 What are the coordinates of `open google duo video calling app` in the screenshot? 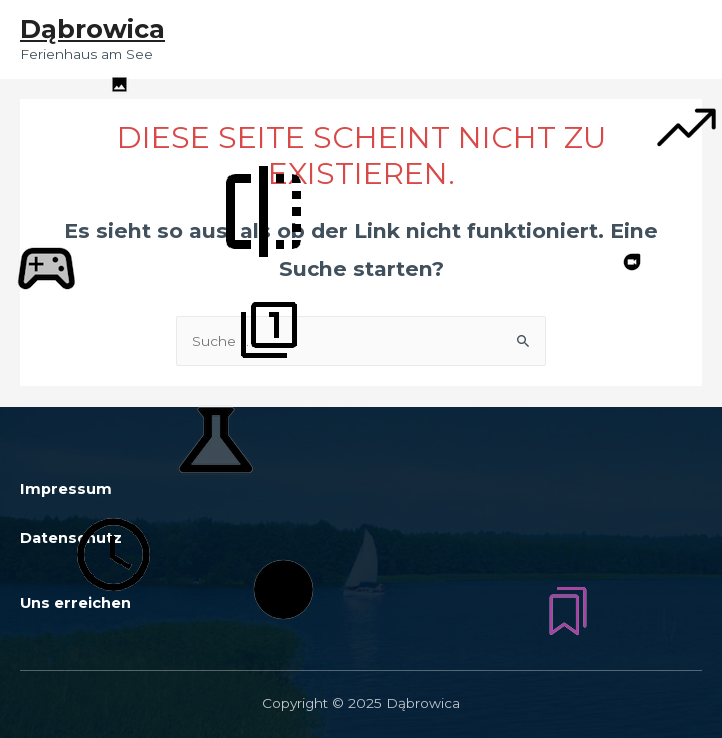 It's located at (632, 262).